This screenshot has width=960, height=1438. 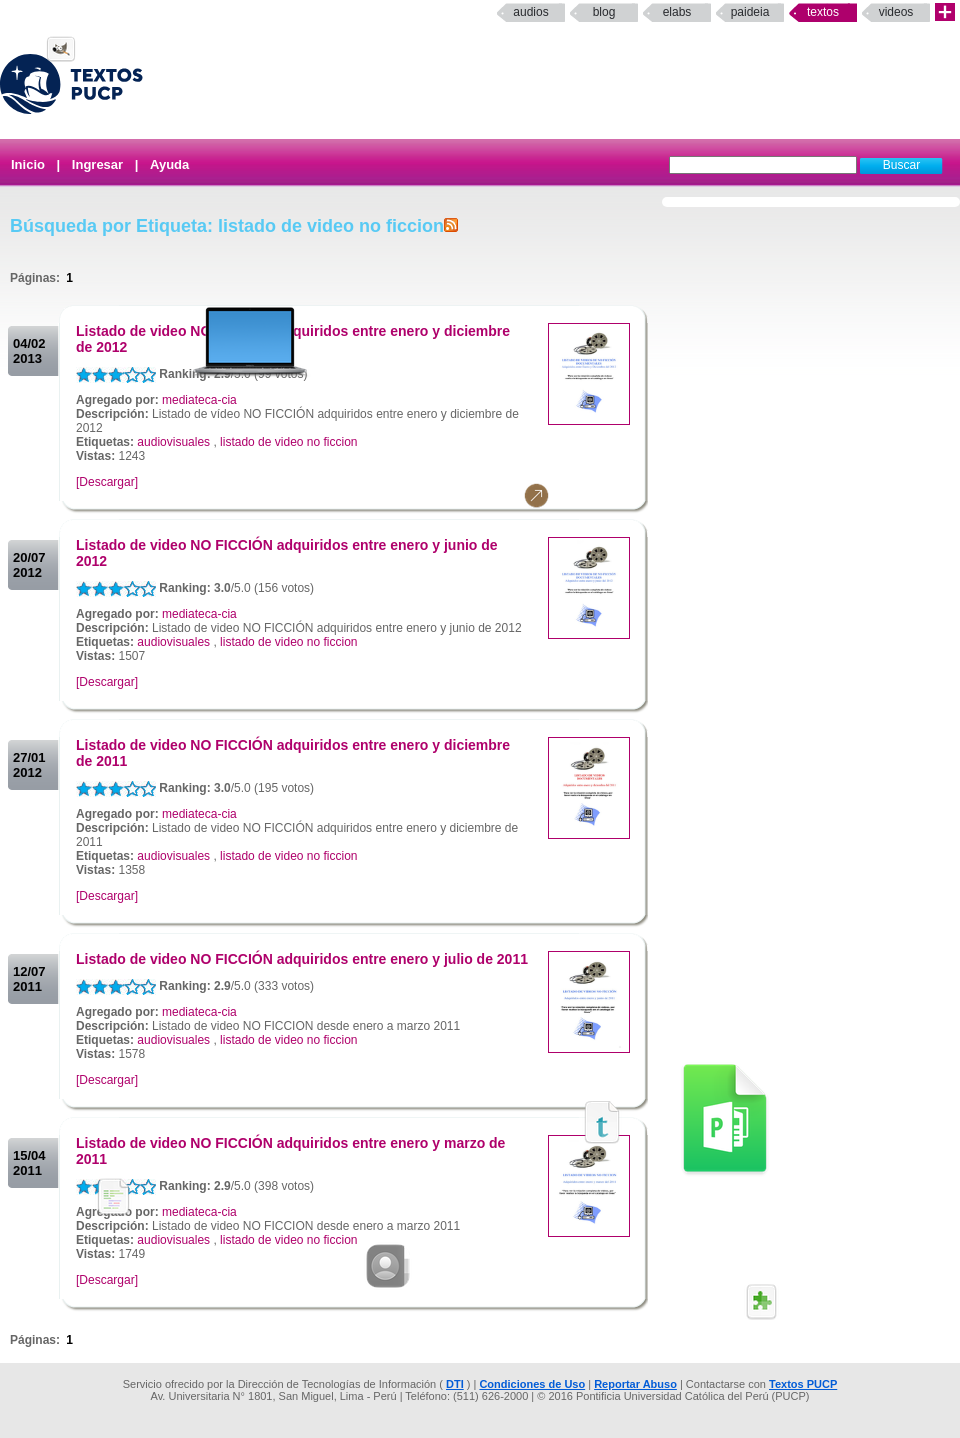 What do you see at coordinates (113, 1196) in the screenshot?
I see `cobol source code file` at bounding box center [113, 1196].